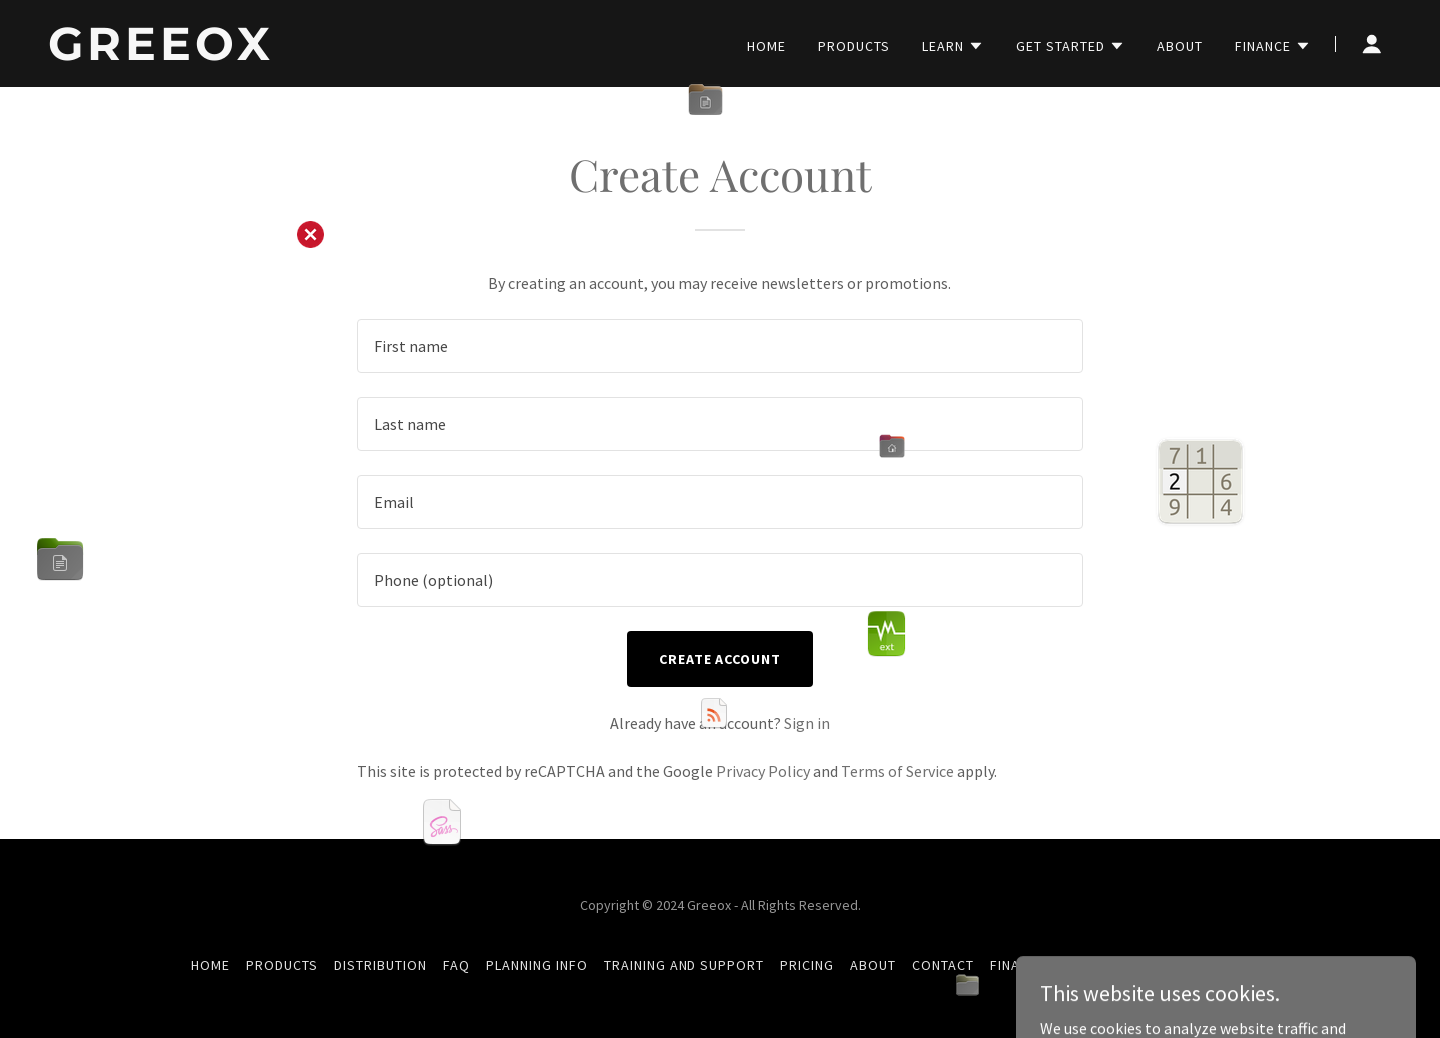 The width and height of the screenshot is (1440, 1038). I want to click on stop or cancel the current action, so click(310, 234).